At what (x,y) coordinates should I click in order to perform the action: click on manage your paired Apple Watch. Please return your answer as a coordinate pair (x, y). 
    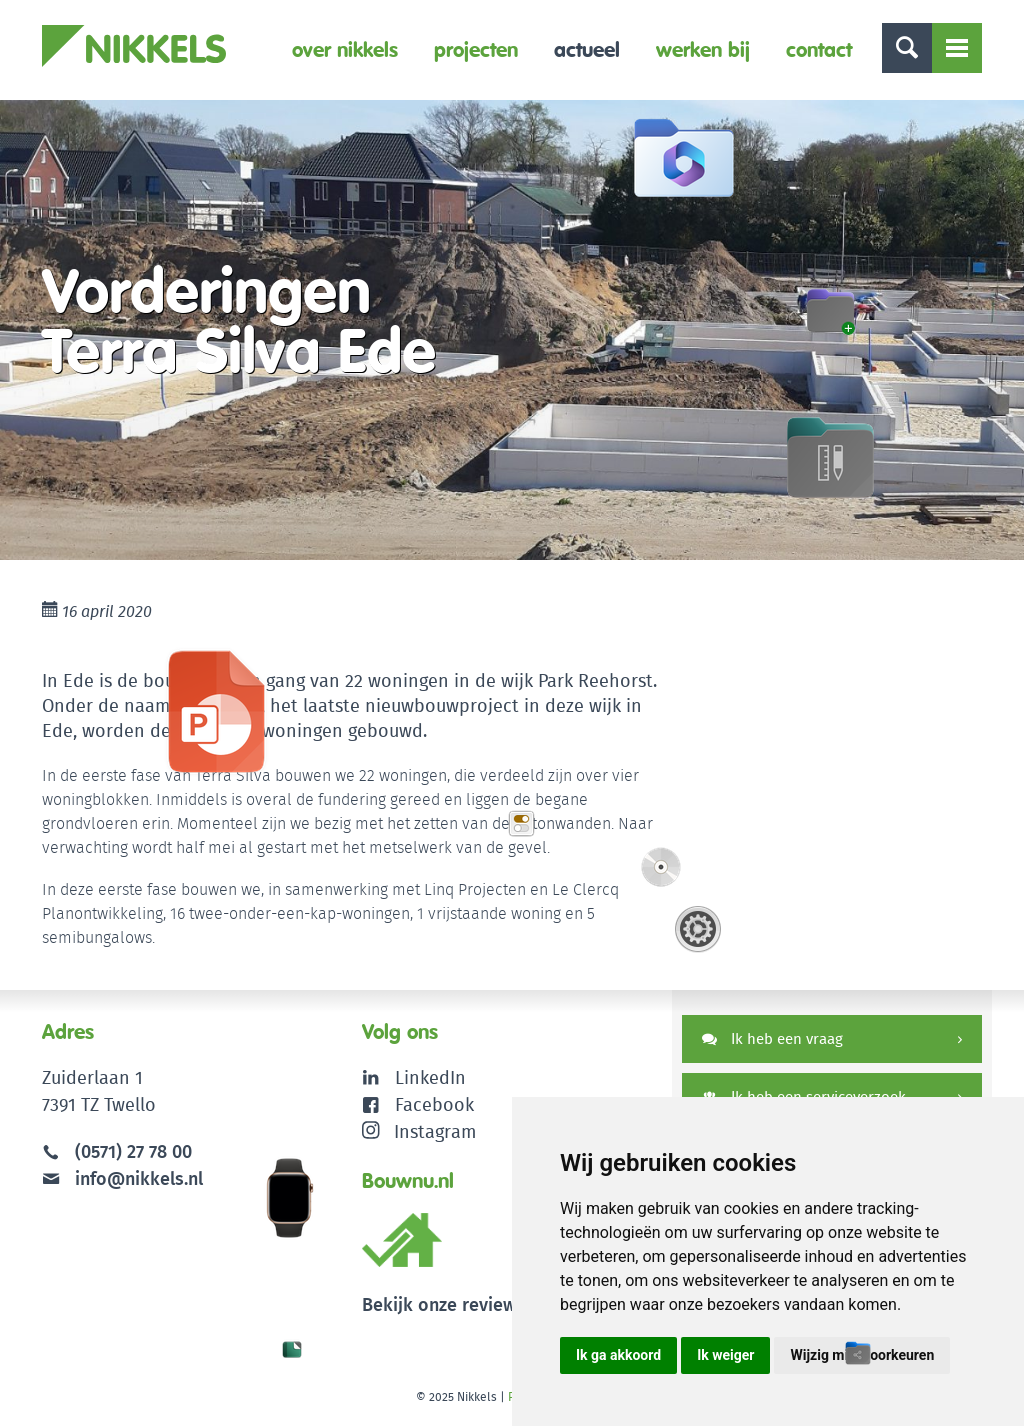
    Looking at the image, I should click on (289, 1198).